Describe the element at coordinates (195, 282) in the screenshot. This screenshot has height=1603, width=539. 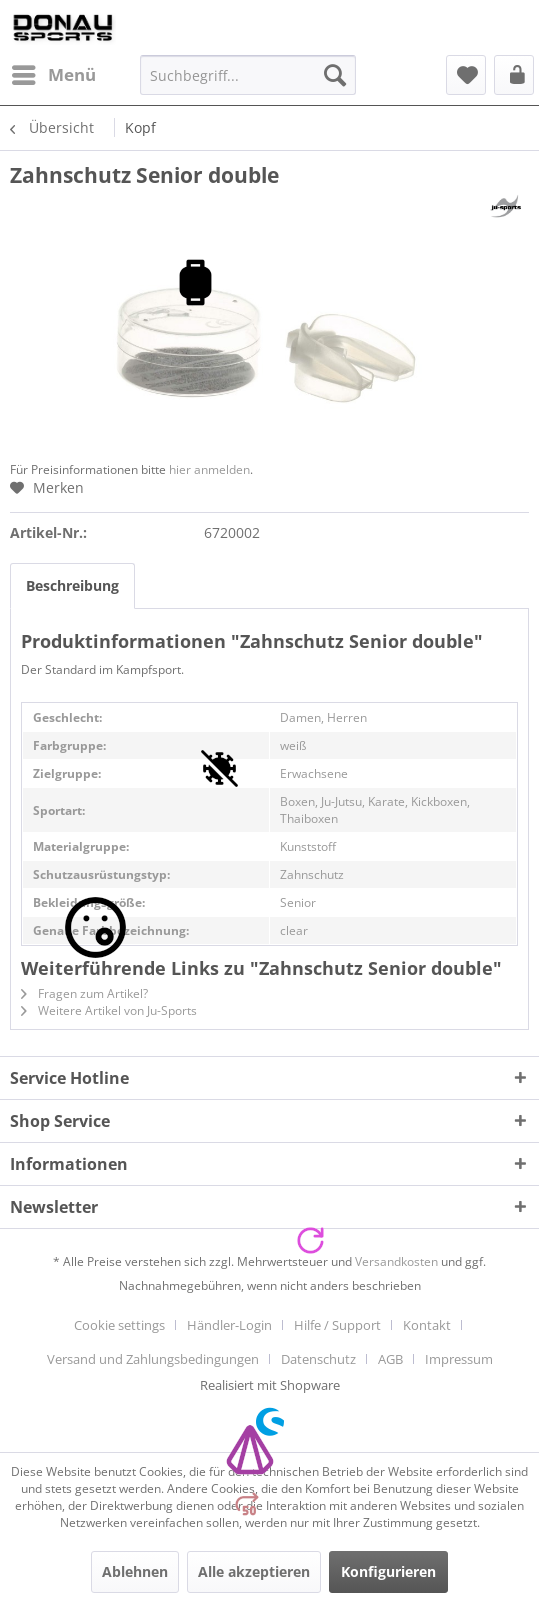
I see `access smartwatch settings` at that location.